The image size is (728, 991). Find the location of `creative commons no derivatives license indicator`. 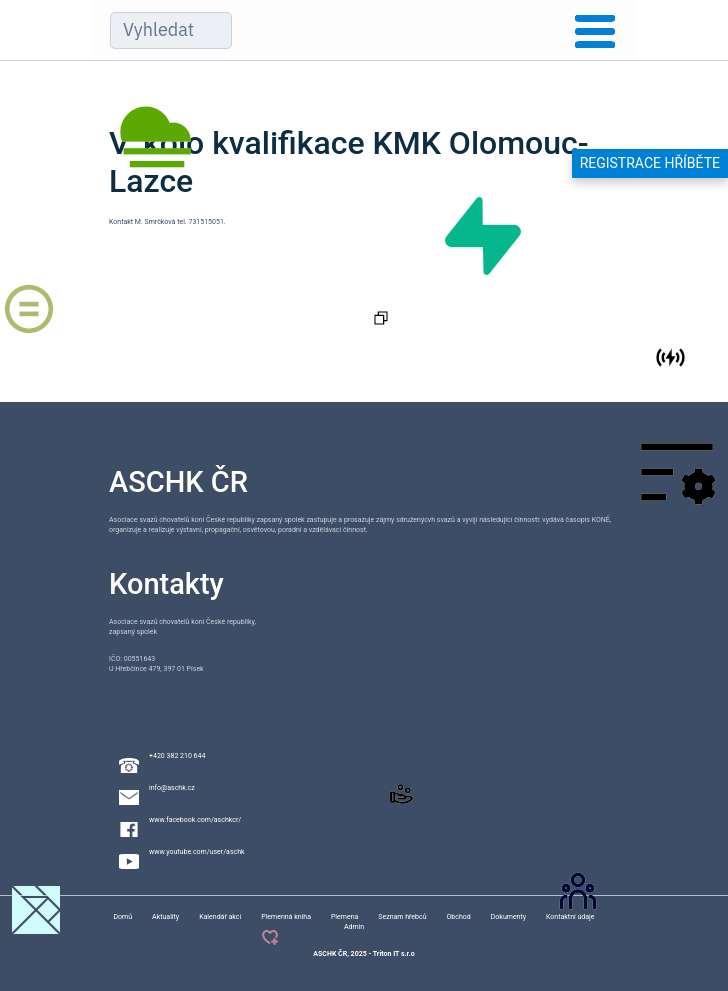

creative commons no derivatives license indicator is located at coordinates (29, 309).